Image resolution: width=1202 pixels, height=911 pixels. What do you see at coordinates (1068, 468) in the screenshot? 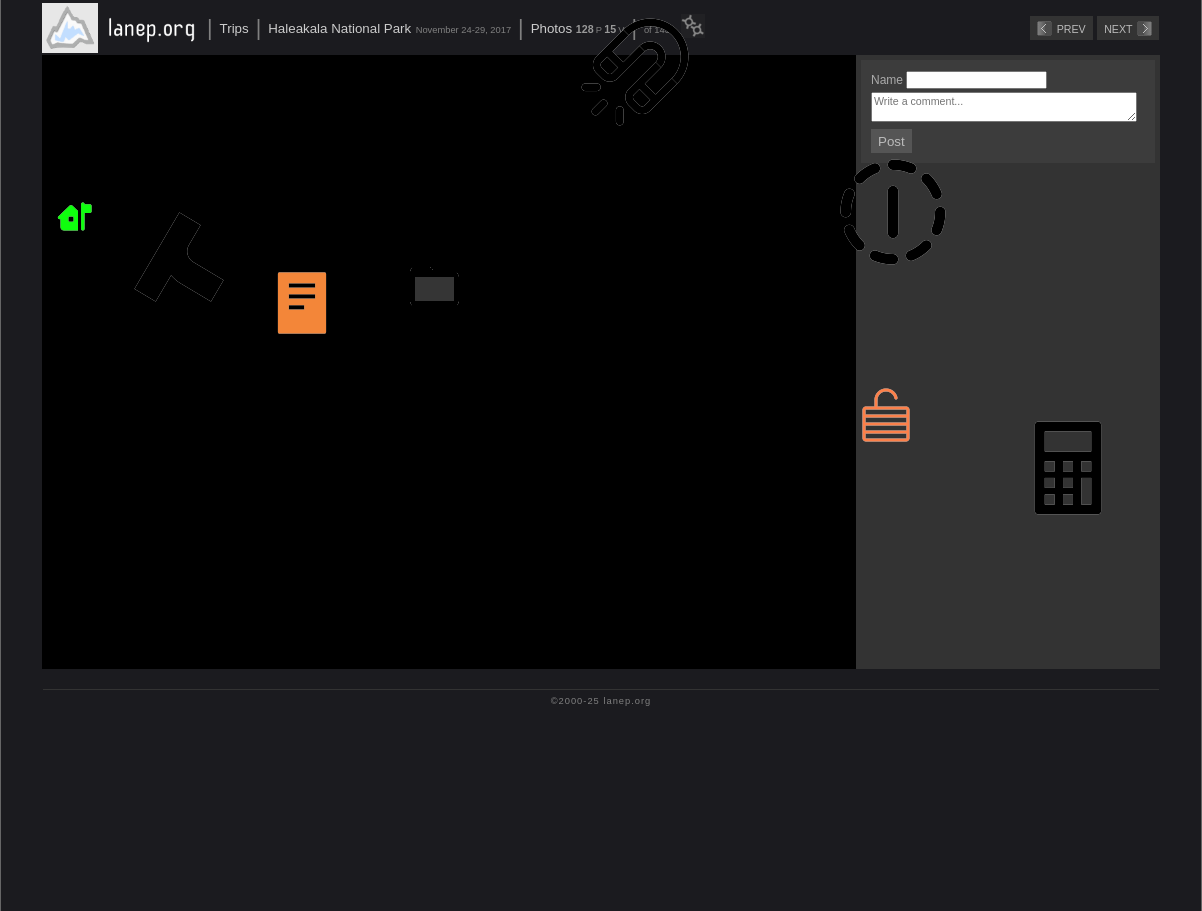
I see `open the calculator app` at bounding box center [1068, 468].